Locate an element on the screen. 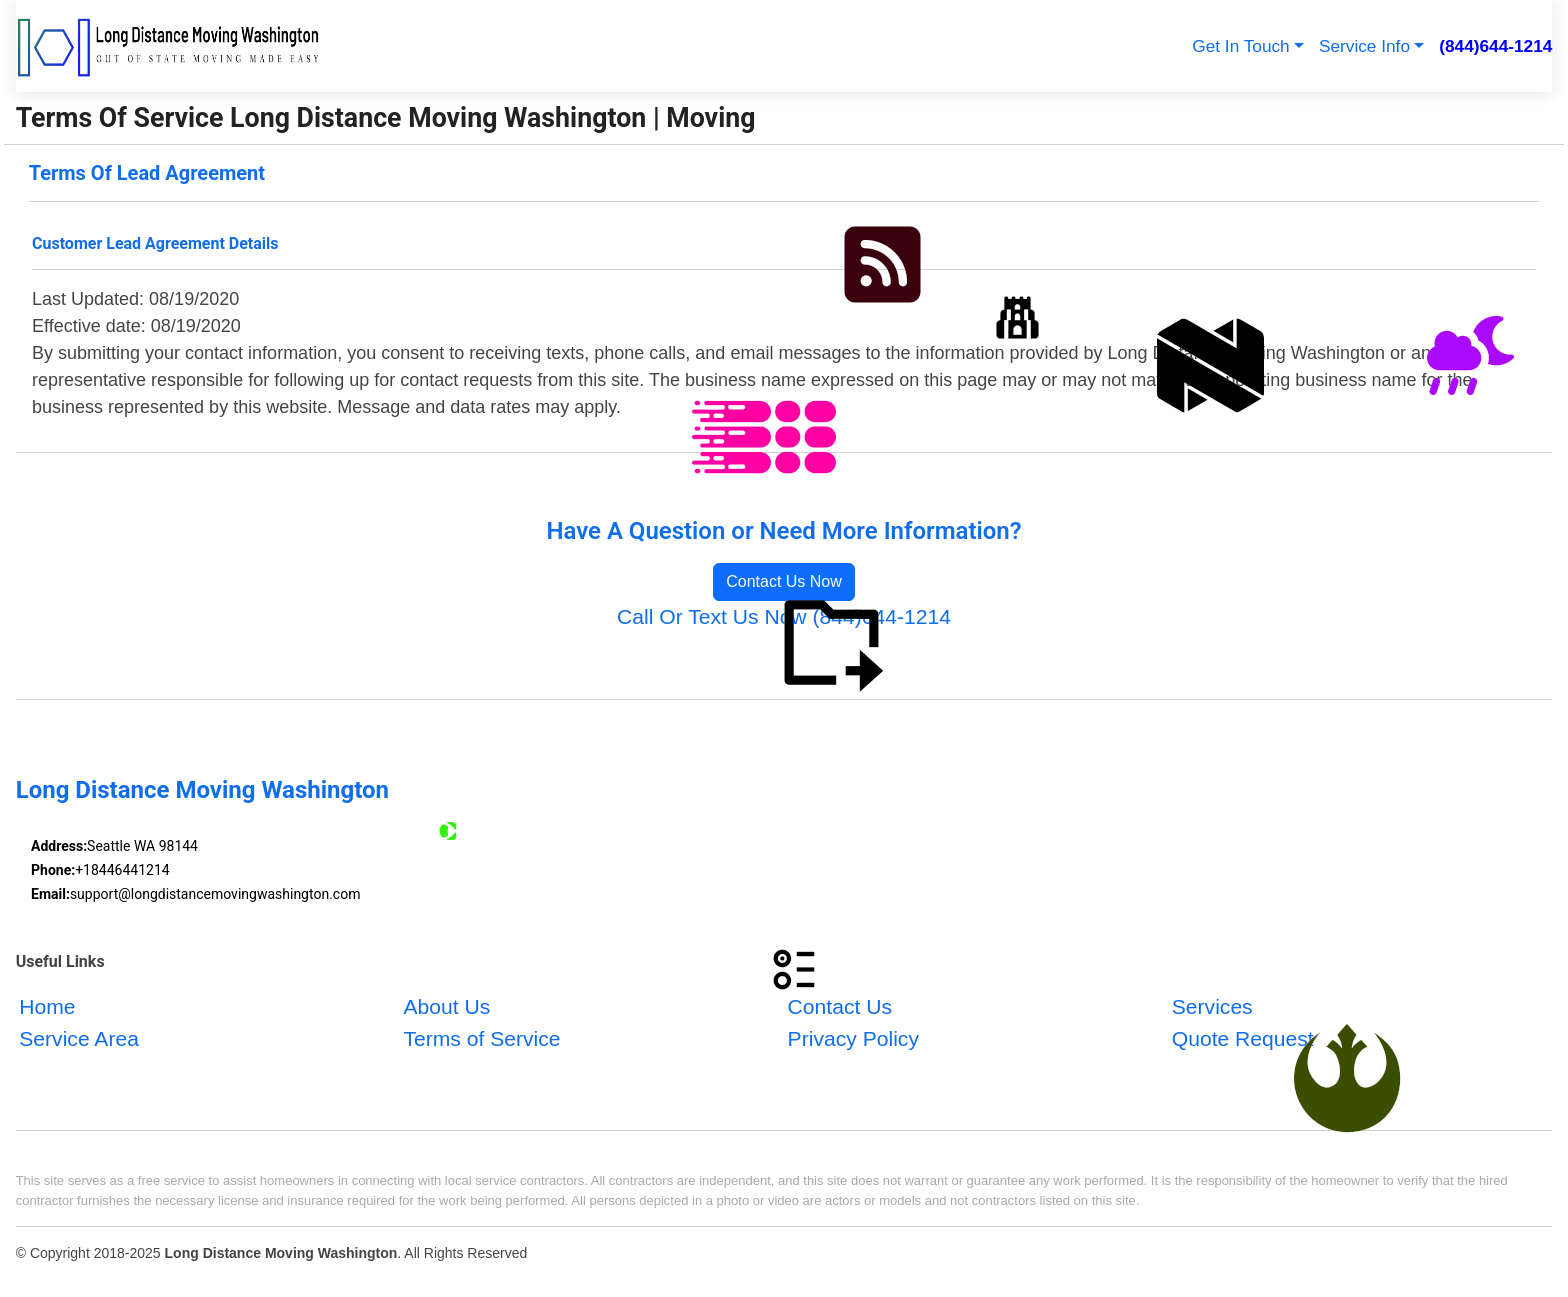 This screenshot has height=1297, width=1568. select an option from a list is located at coordinates (794, 969).